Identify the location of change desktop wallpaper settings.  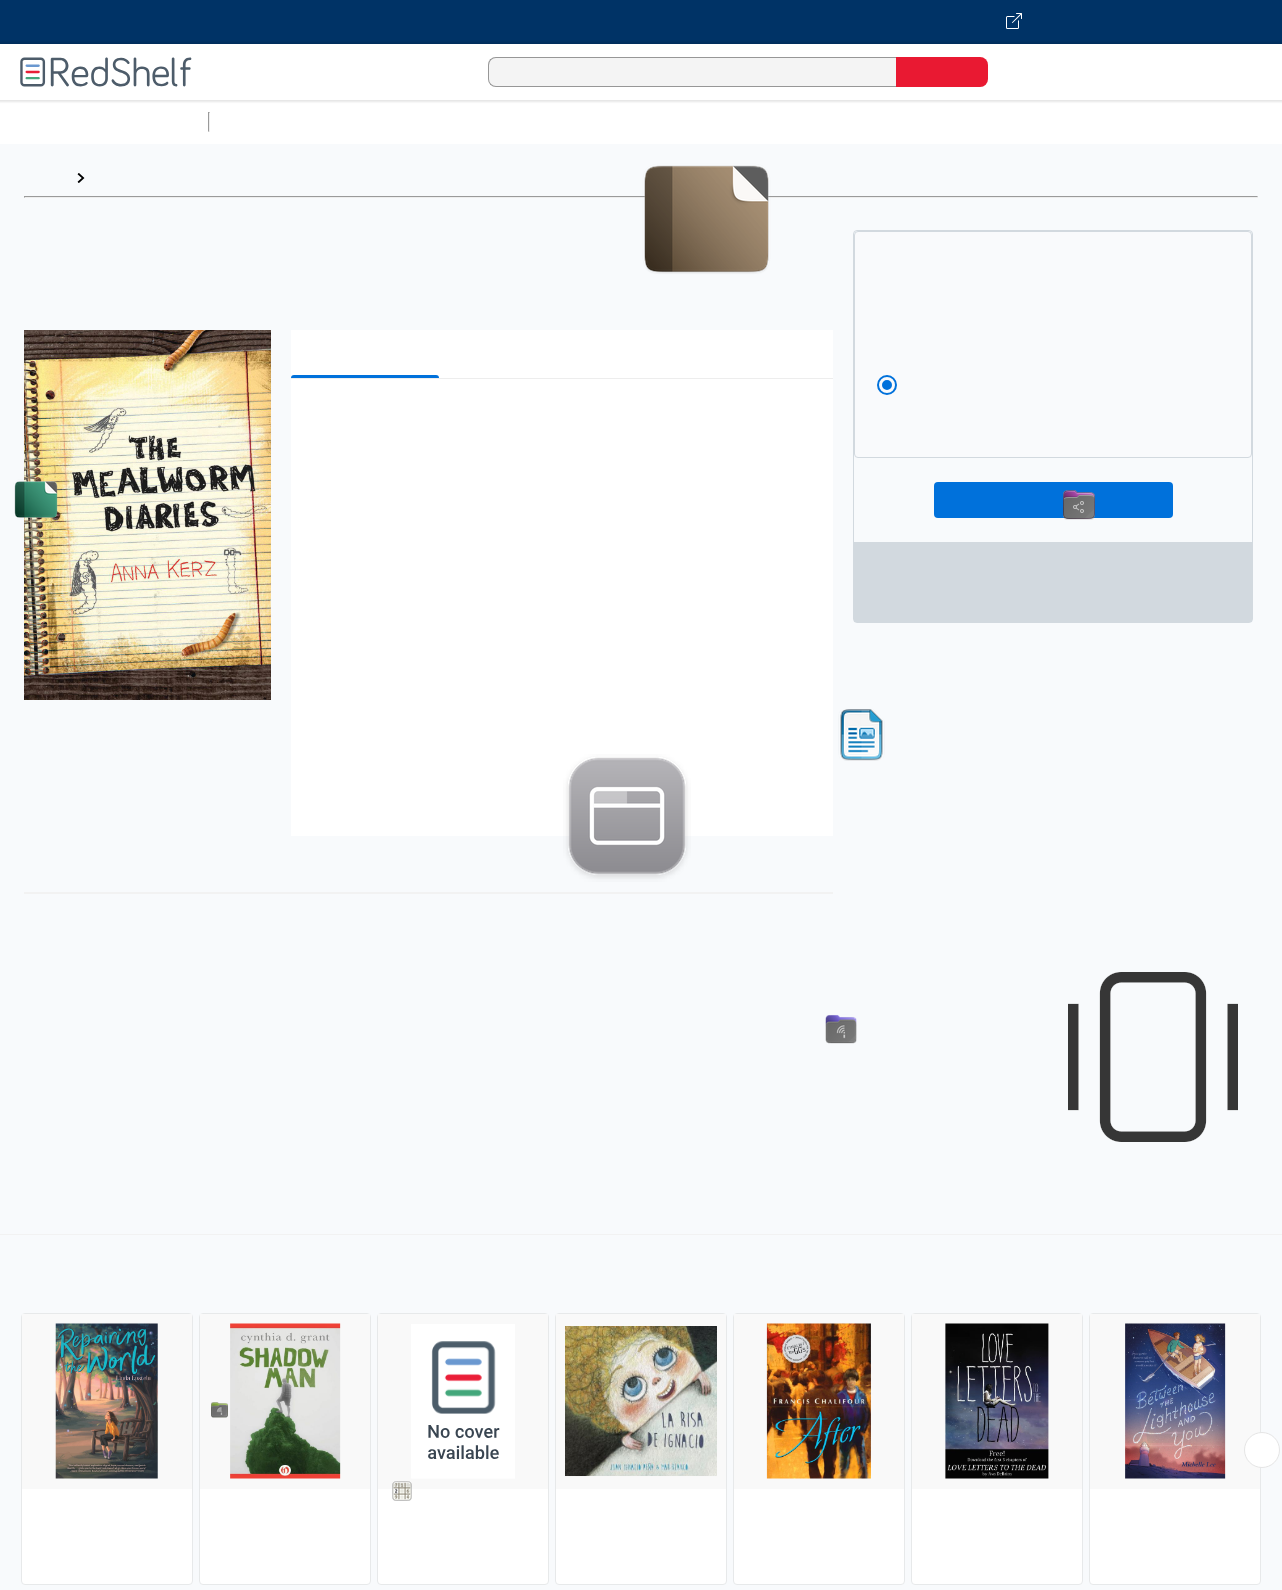
(706, 214).